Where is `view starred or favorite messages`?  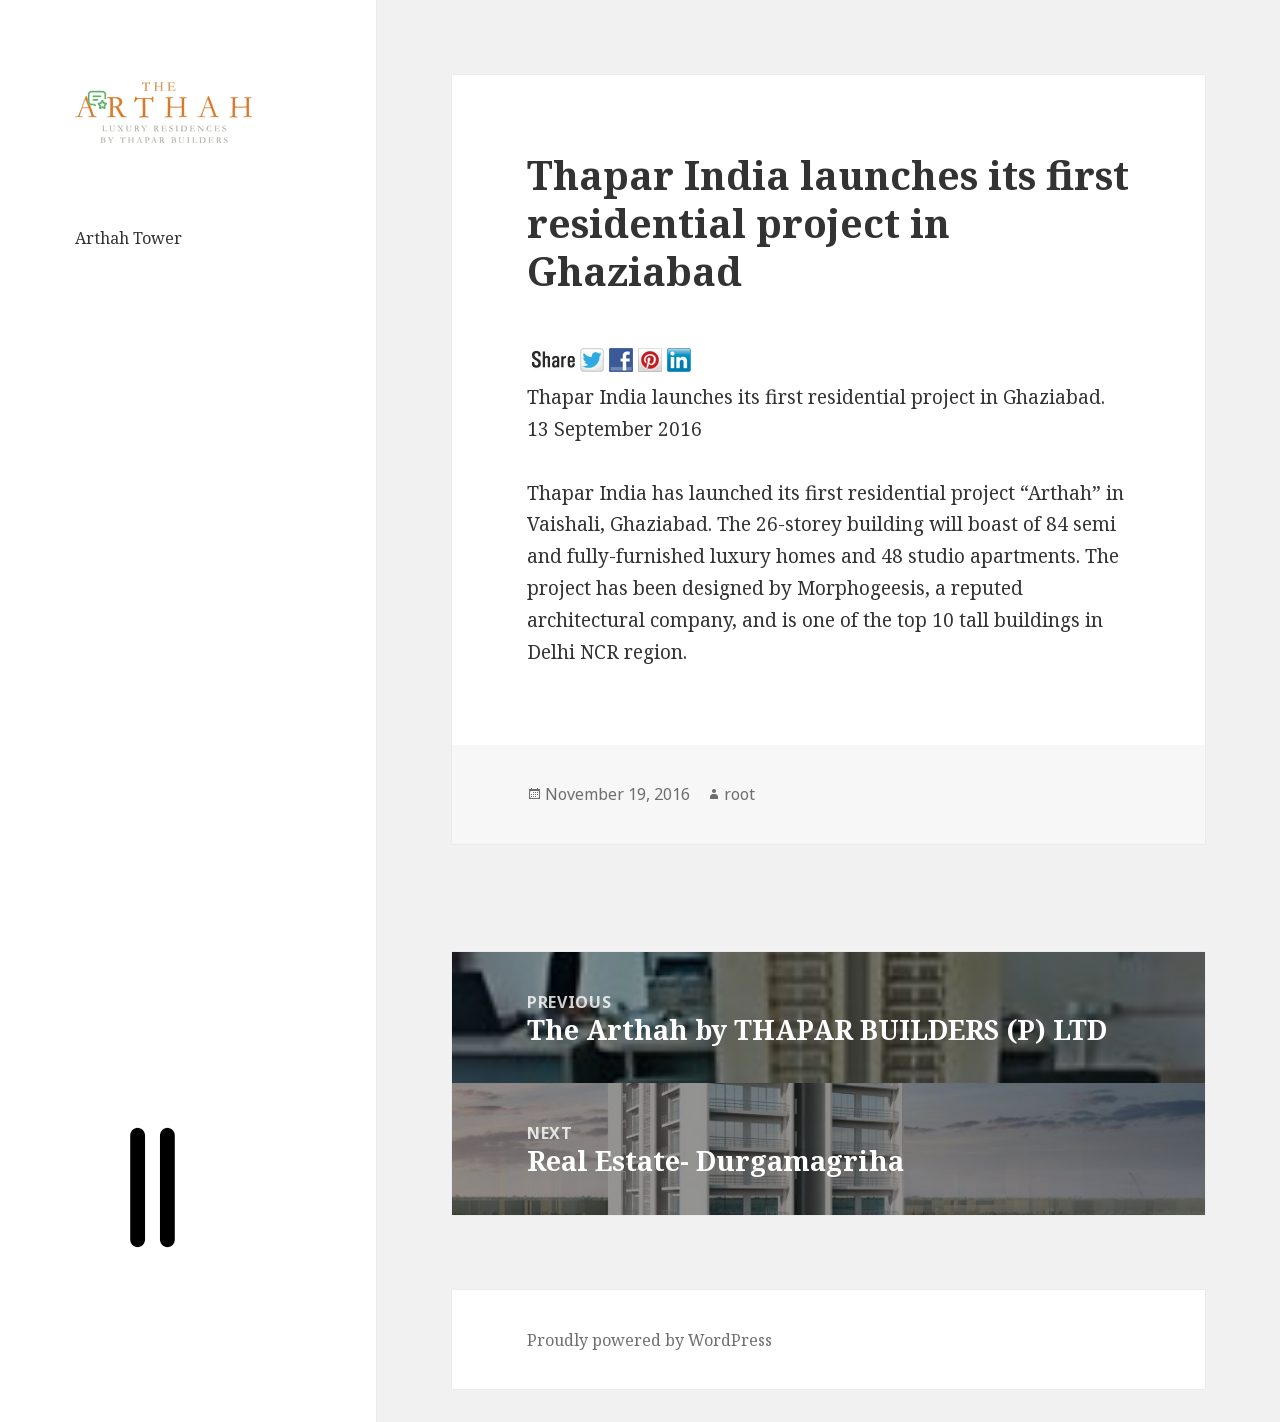 view starred or favorite messages is located at coordinates (97, 99).